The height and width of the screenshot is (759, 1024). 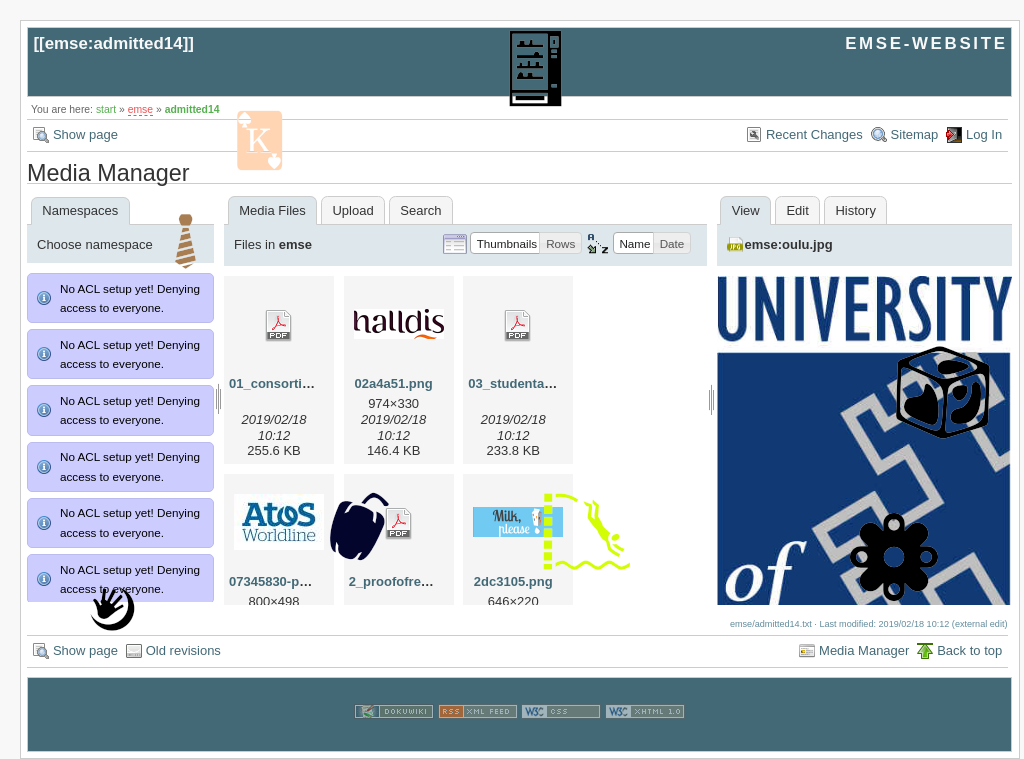 What do you see at coordinates (894, 557) in the screenshot?
I see `decorative badge or achievement icon` at bounding box center [894, 557].